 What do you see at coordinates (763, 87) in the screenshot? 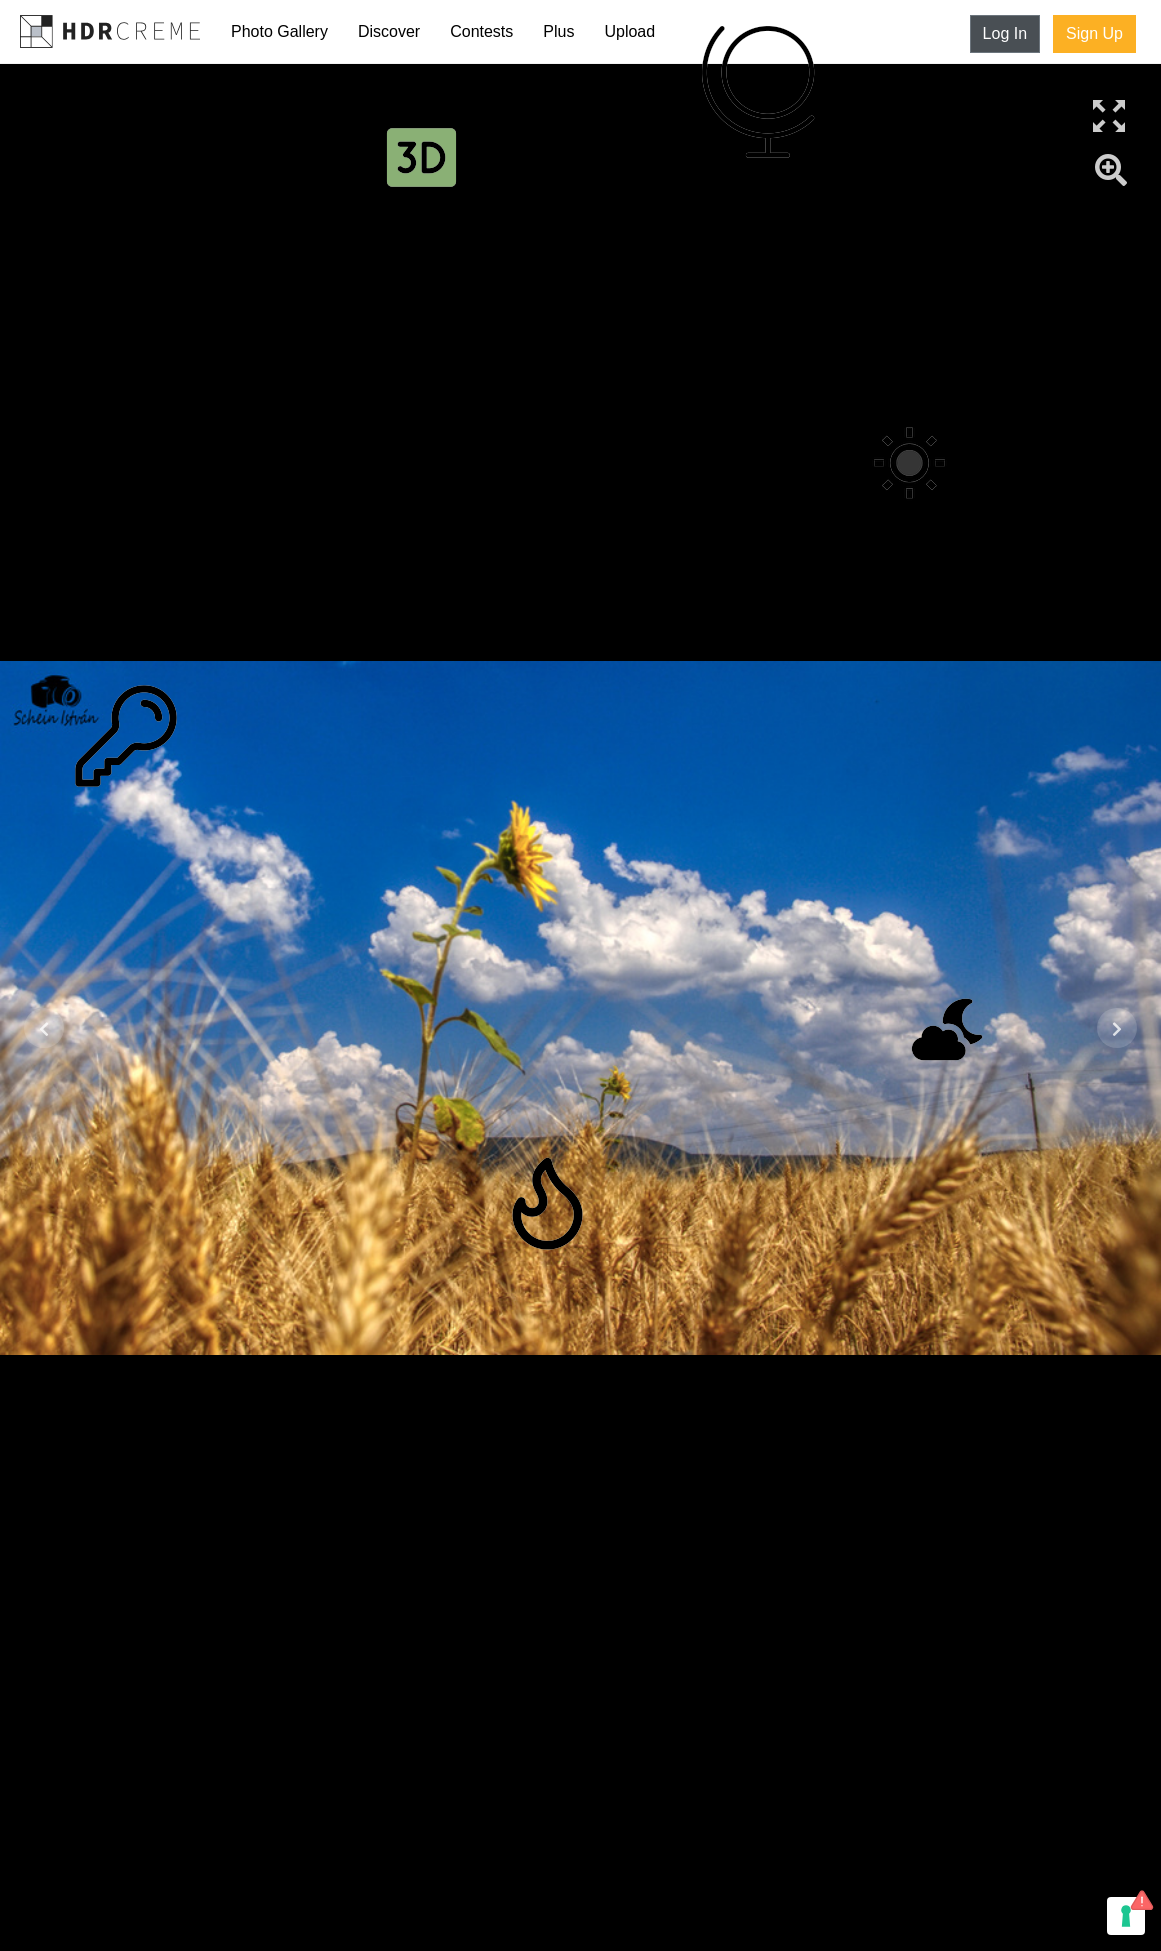
I see `view global or worldwide settings` at bounding box center [763, 87].